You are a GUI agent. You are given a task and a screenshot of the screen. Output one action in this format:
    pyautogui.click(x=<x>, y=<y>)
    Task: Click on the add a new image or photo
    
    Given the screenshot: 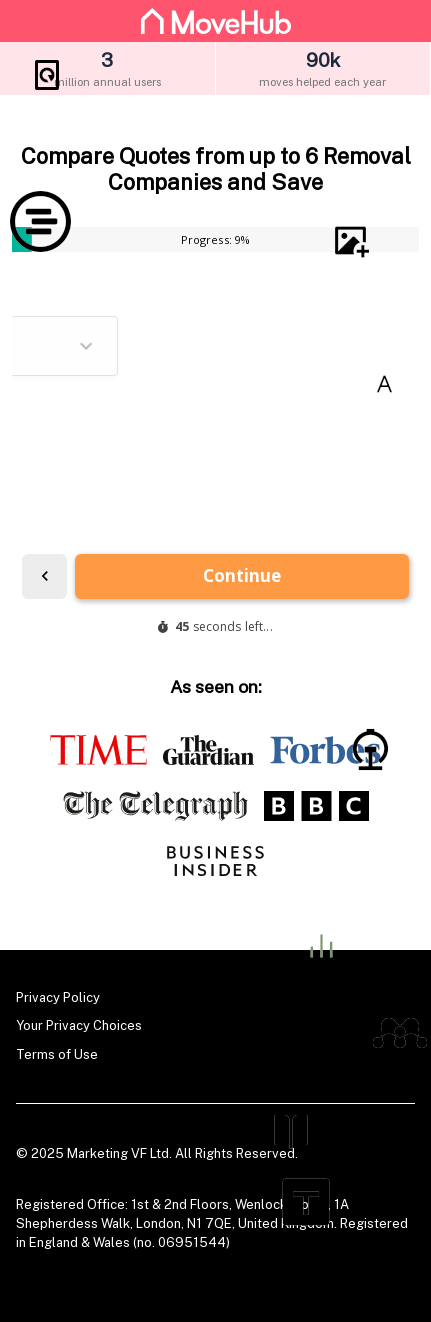 What is the action you would take?
    pyautogui.click(x=350, y=240)
    